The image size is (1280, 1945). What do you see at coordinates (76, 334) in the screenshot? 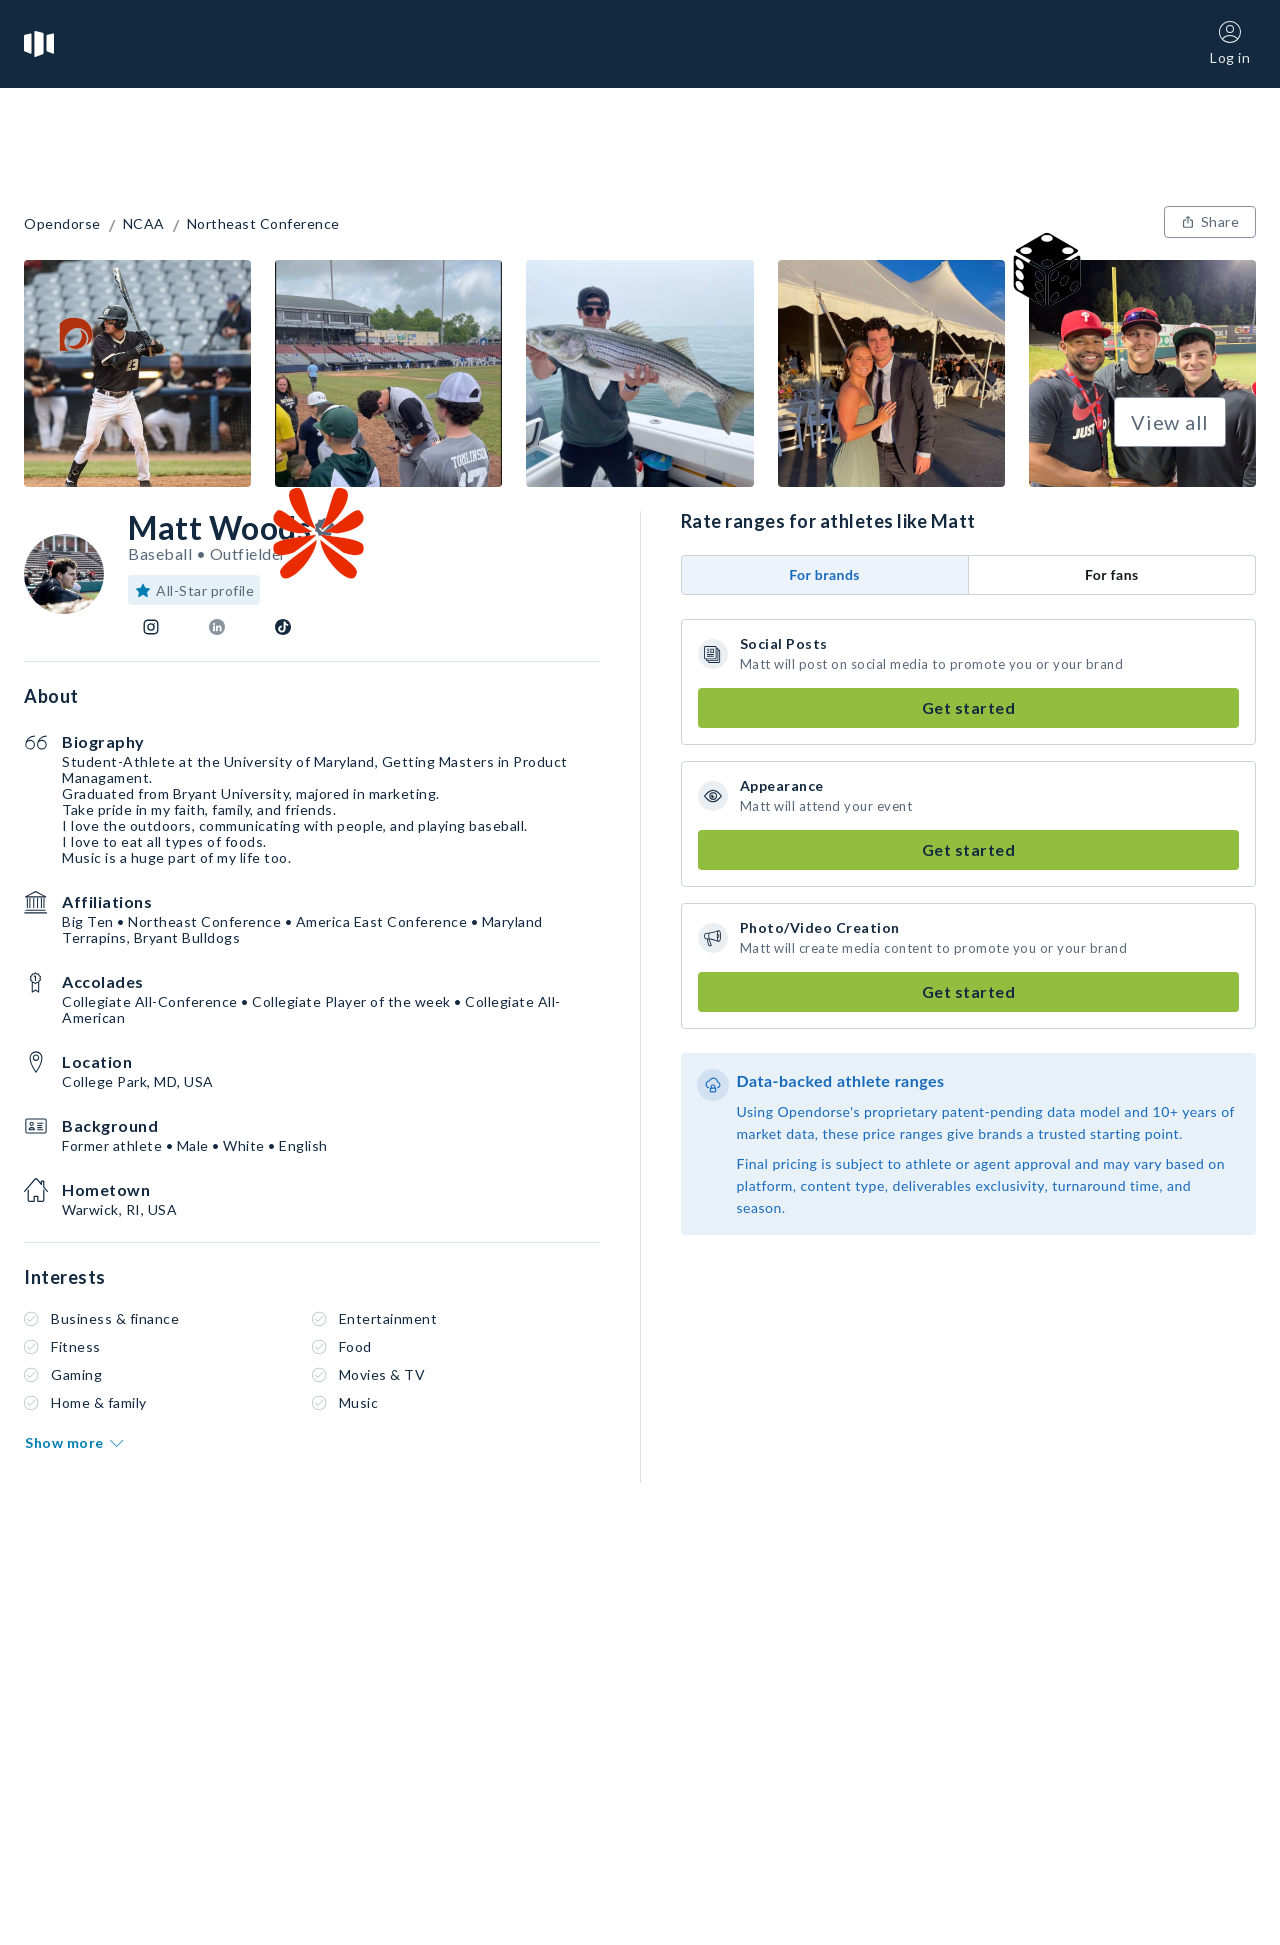
I see `select tentacle or sea creature ability` at bounding box center [76, 334].